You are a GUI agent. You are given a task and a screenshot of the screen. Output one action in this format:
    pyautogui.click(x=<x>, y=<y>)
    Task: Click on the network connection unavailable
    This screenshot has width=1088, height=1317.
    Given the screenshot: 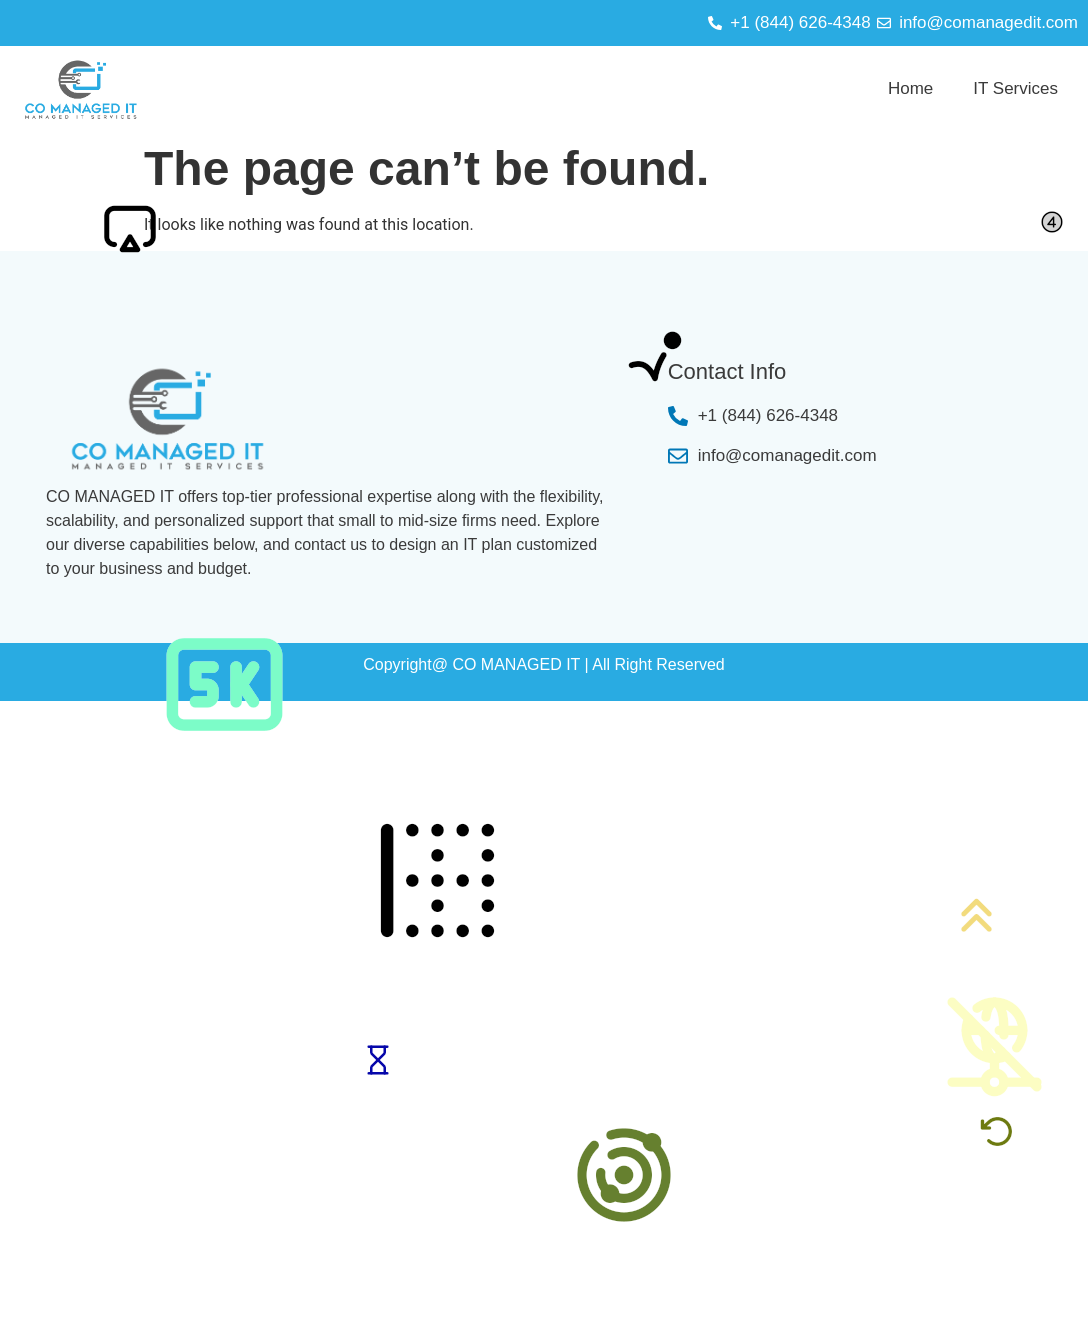 What is the action you would take?
    pyautogui.click(x=994, y=1044)
    